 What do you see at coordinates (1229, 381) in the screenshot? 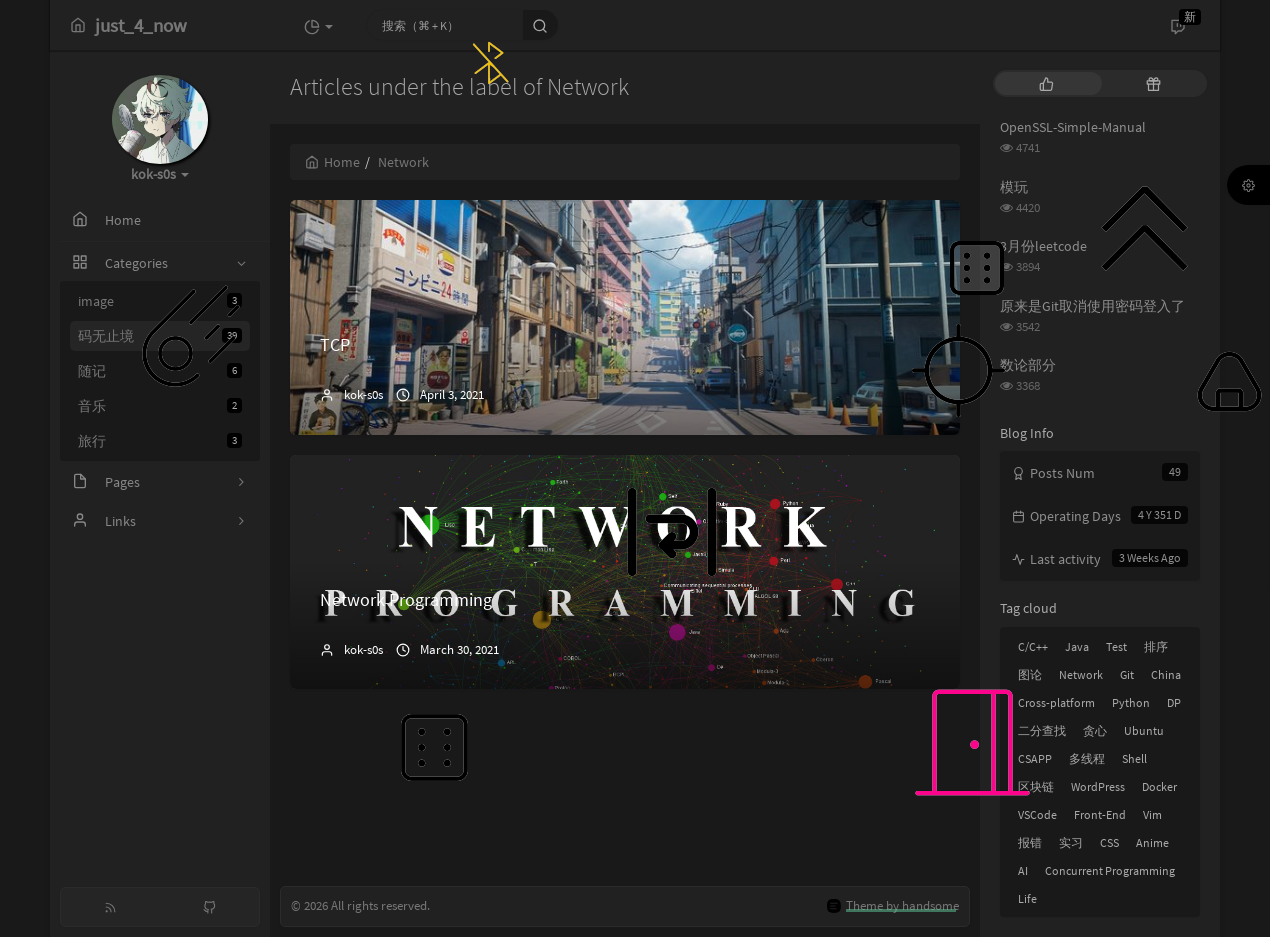
I see `browse Japanese food options` at bounding box center [1229, 381].